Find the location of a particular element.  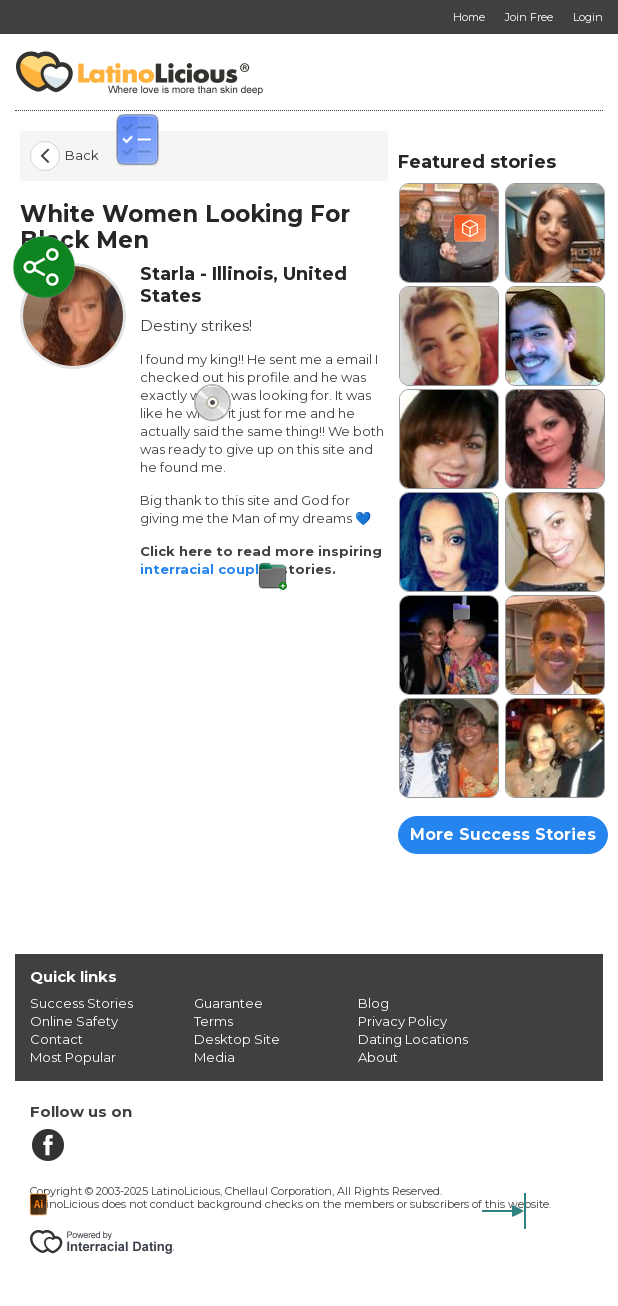

open an Adobe Illustrator file is located at coordinates (38, 1204).